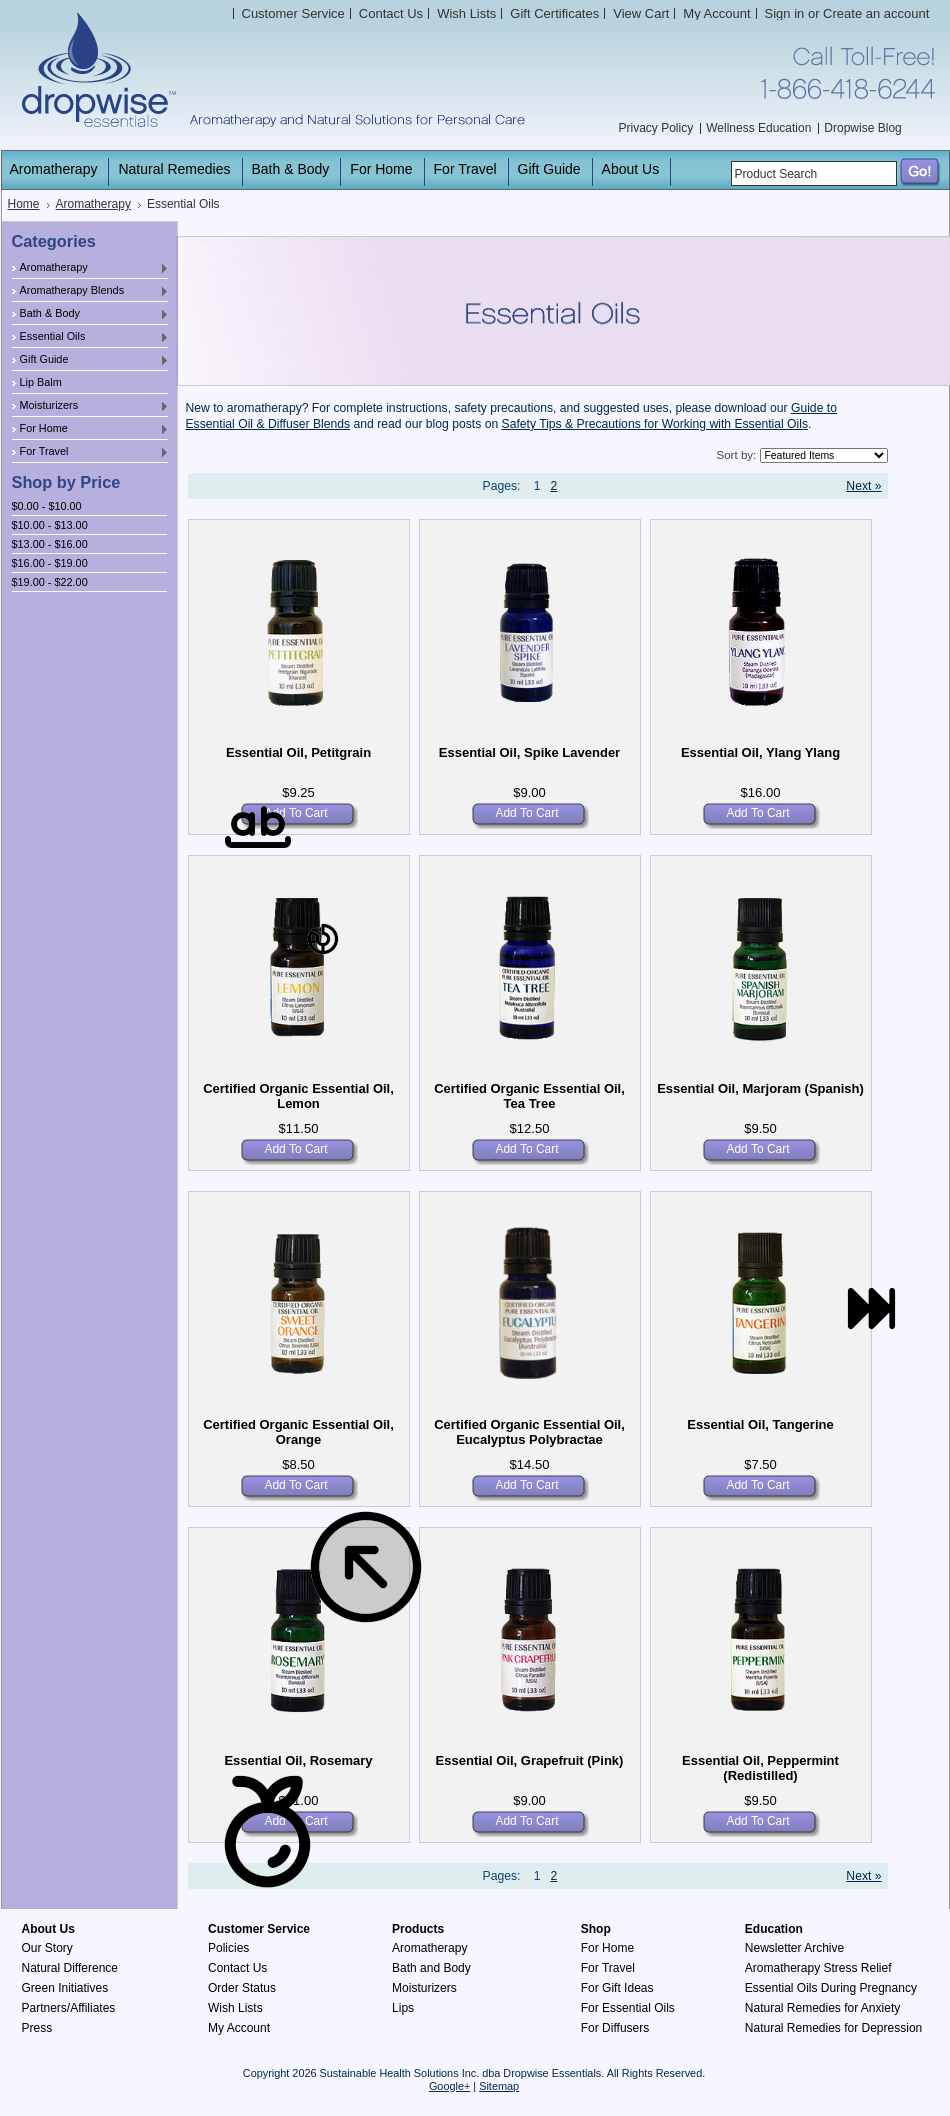 The height and width of the screenshot is (2116, 950). Describe the element at coordinates (871, 1308) in the screenshot. I see `skip to next track` at that location.